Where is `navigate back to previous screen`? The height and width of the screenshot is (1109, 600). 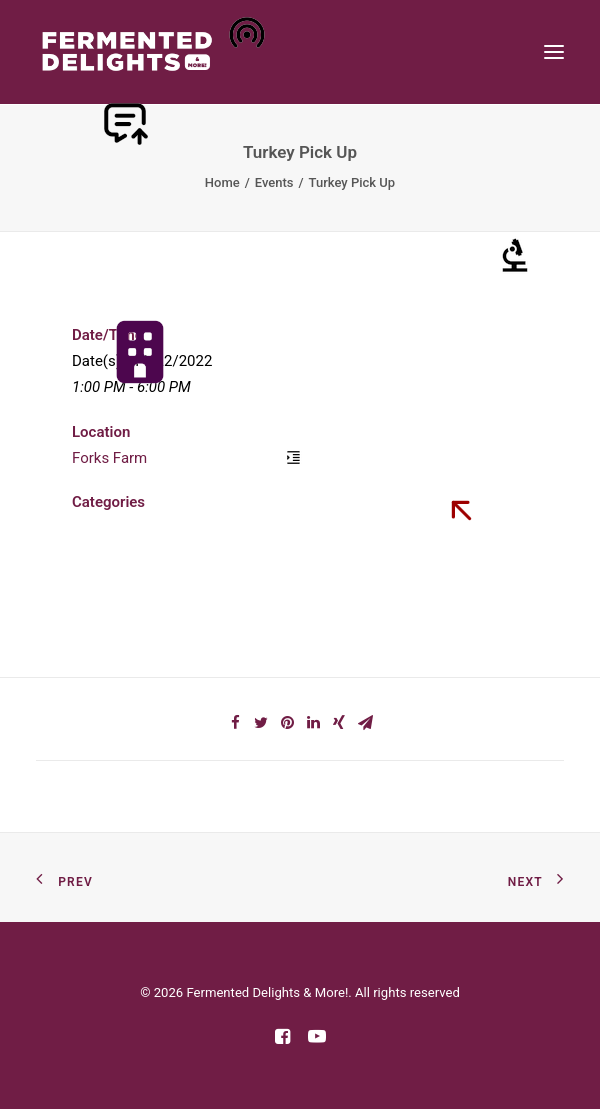
navigate back to previous screen is located at coordinates (461, 510).